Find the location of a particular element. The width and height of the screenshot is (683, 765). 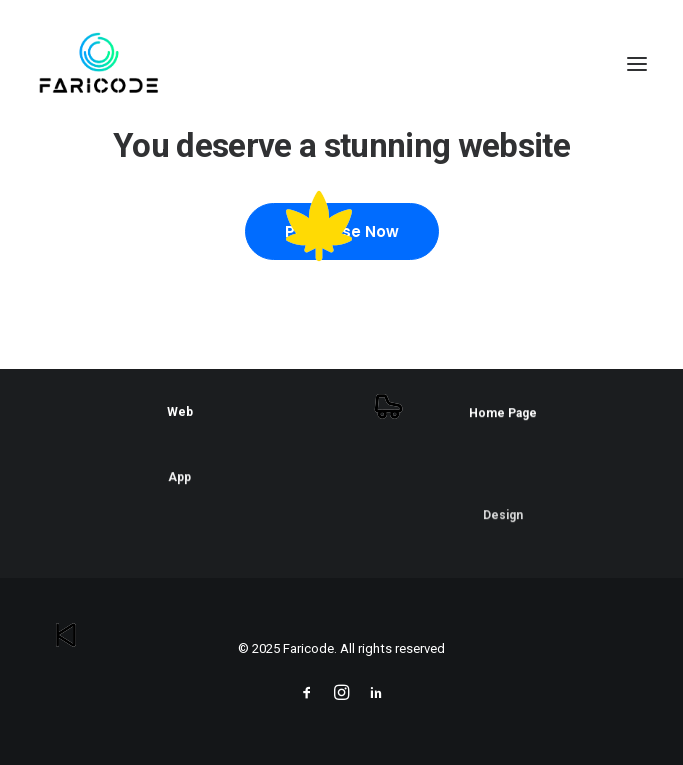

skip to previous track is located at coordinates (66, 635).